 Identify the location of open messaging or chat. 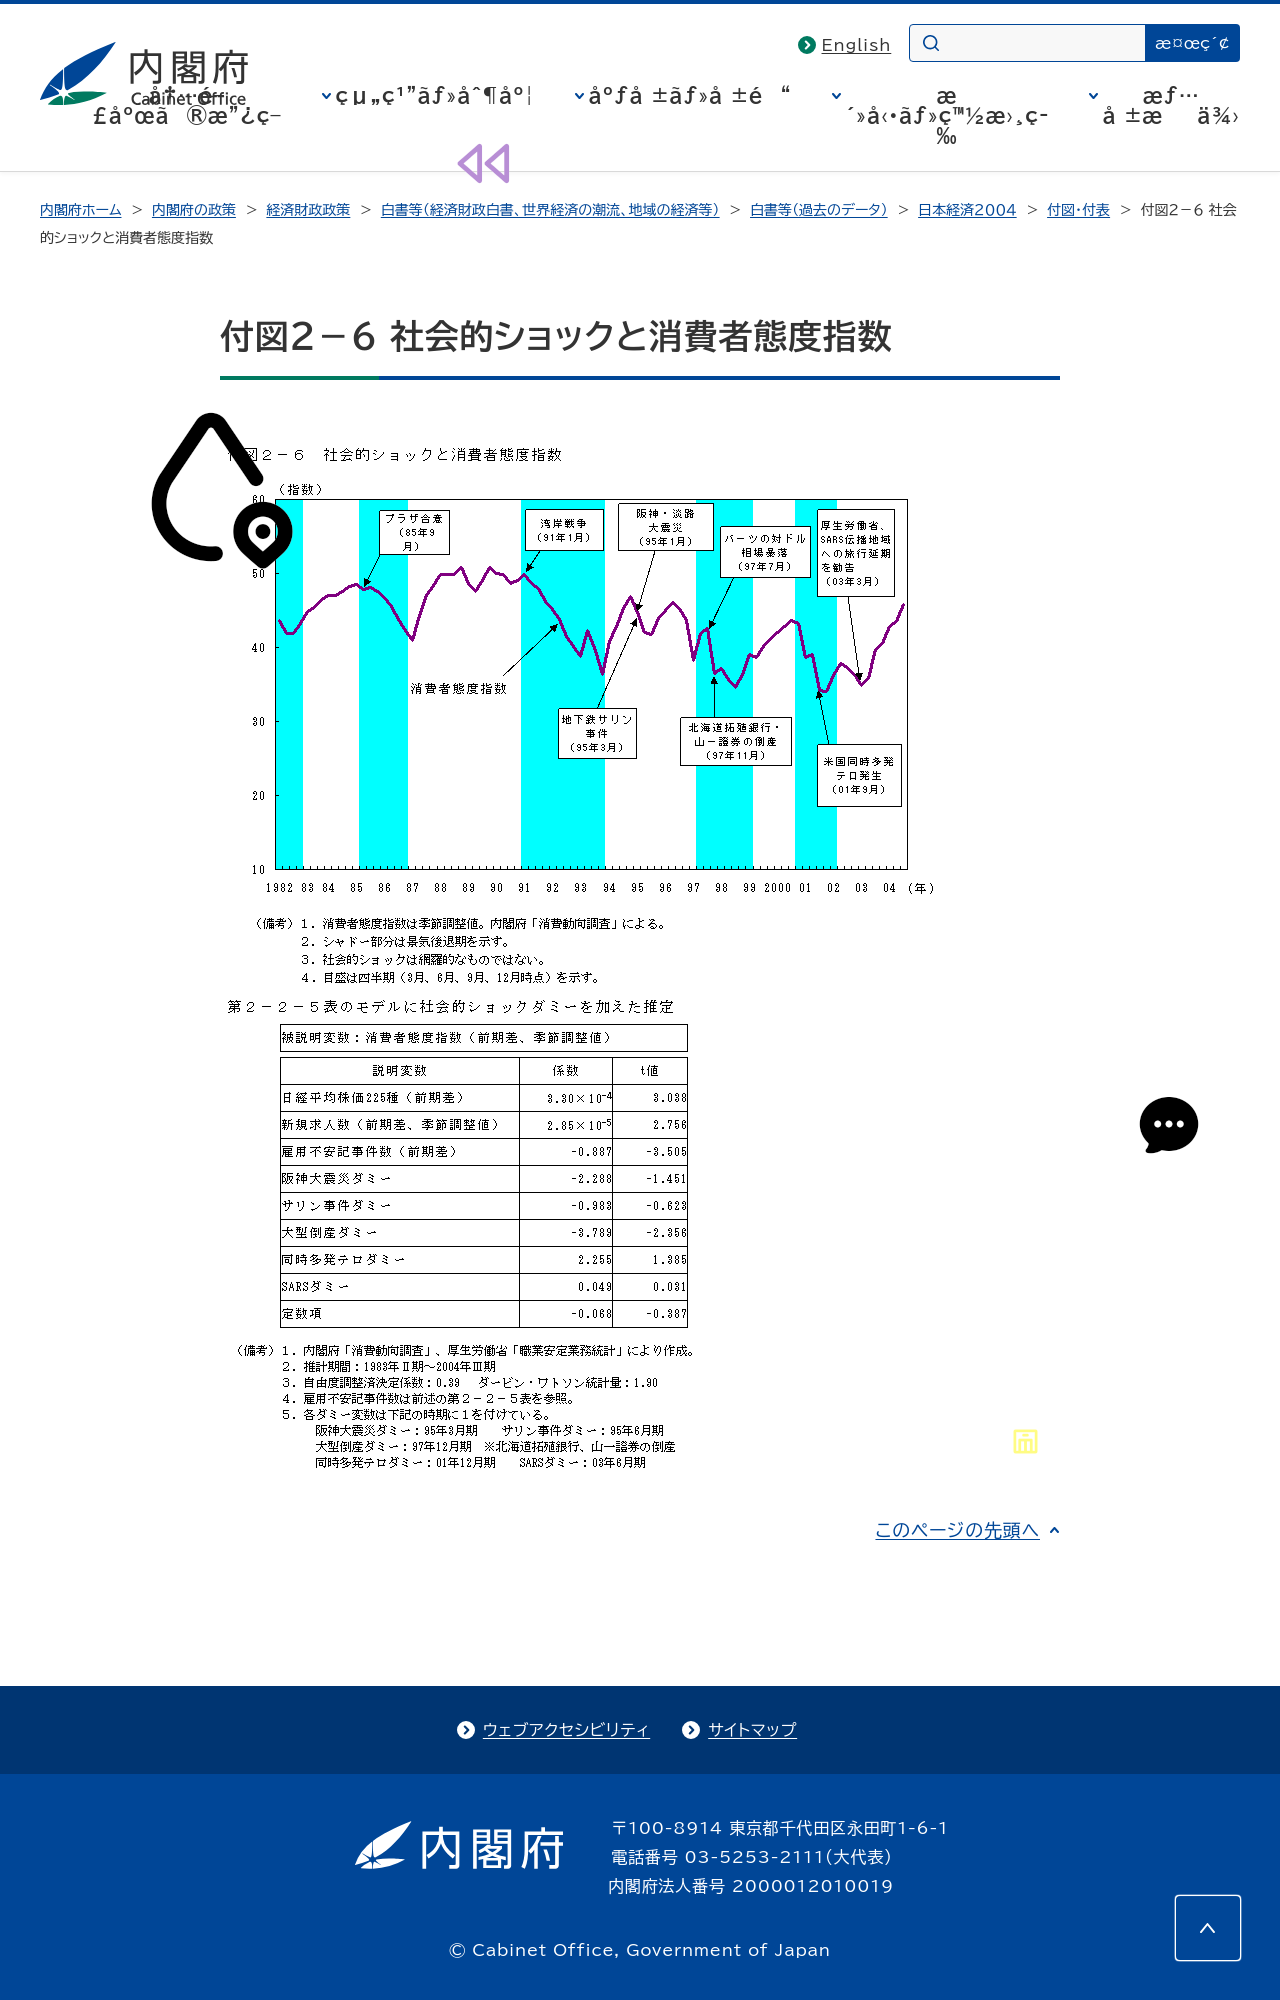
(1169, 1124).